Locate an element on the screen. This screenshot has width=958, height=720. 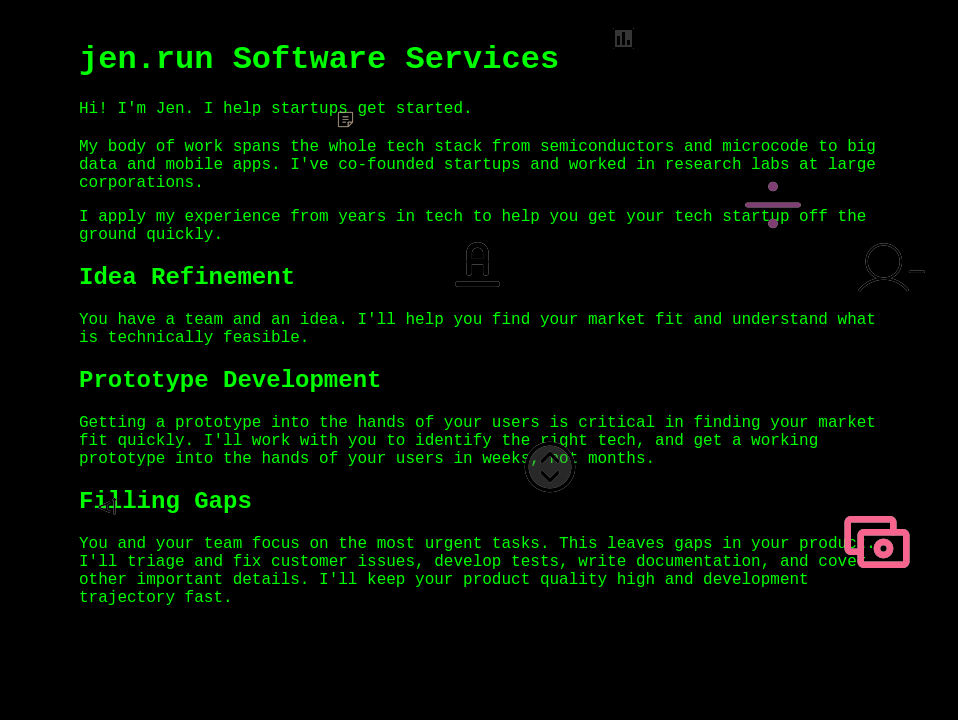
expand or collapse a section is located at coordinates (550, 467).